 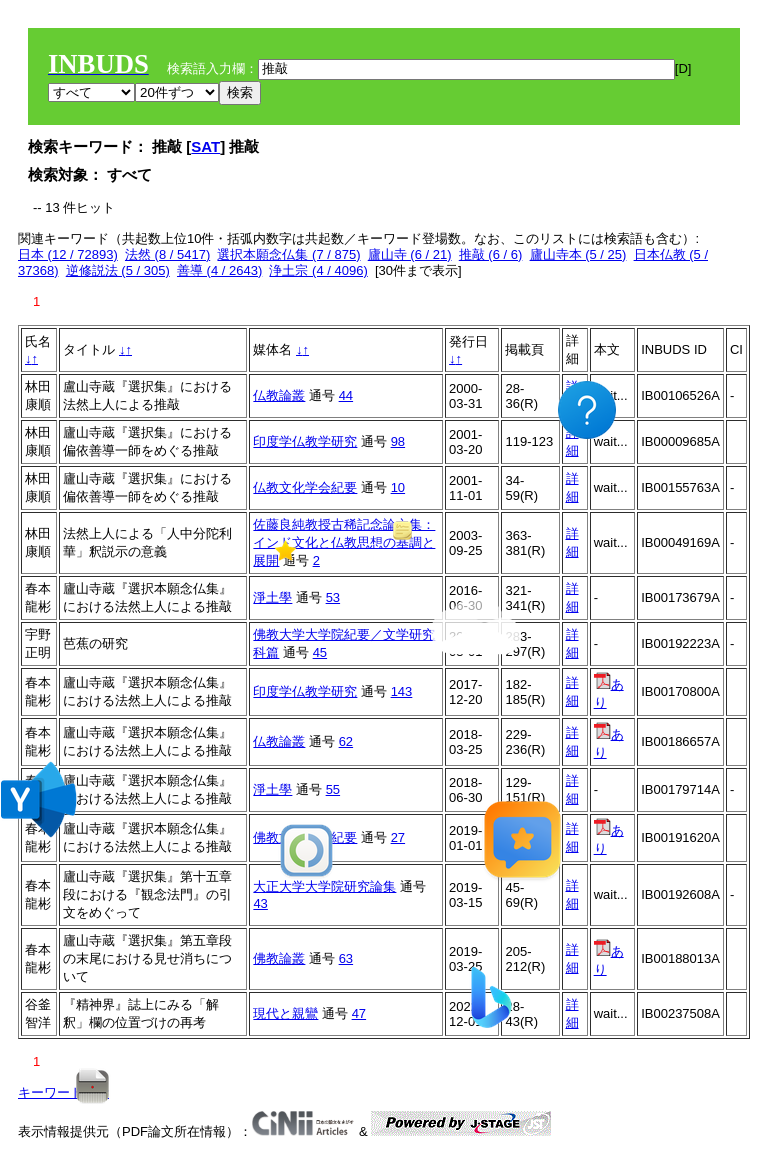 I want to click on mark item as favorite, so click(x=285, y=550).